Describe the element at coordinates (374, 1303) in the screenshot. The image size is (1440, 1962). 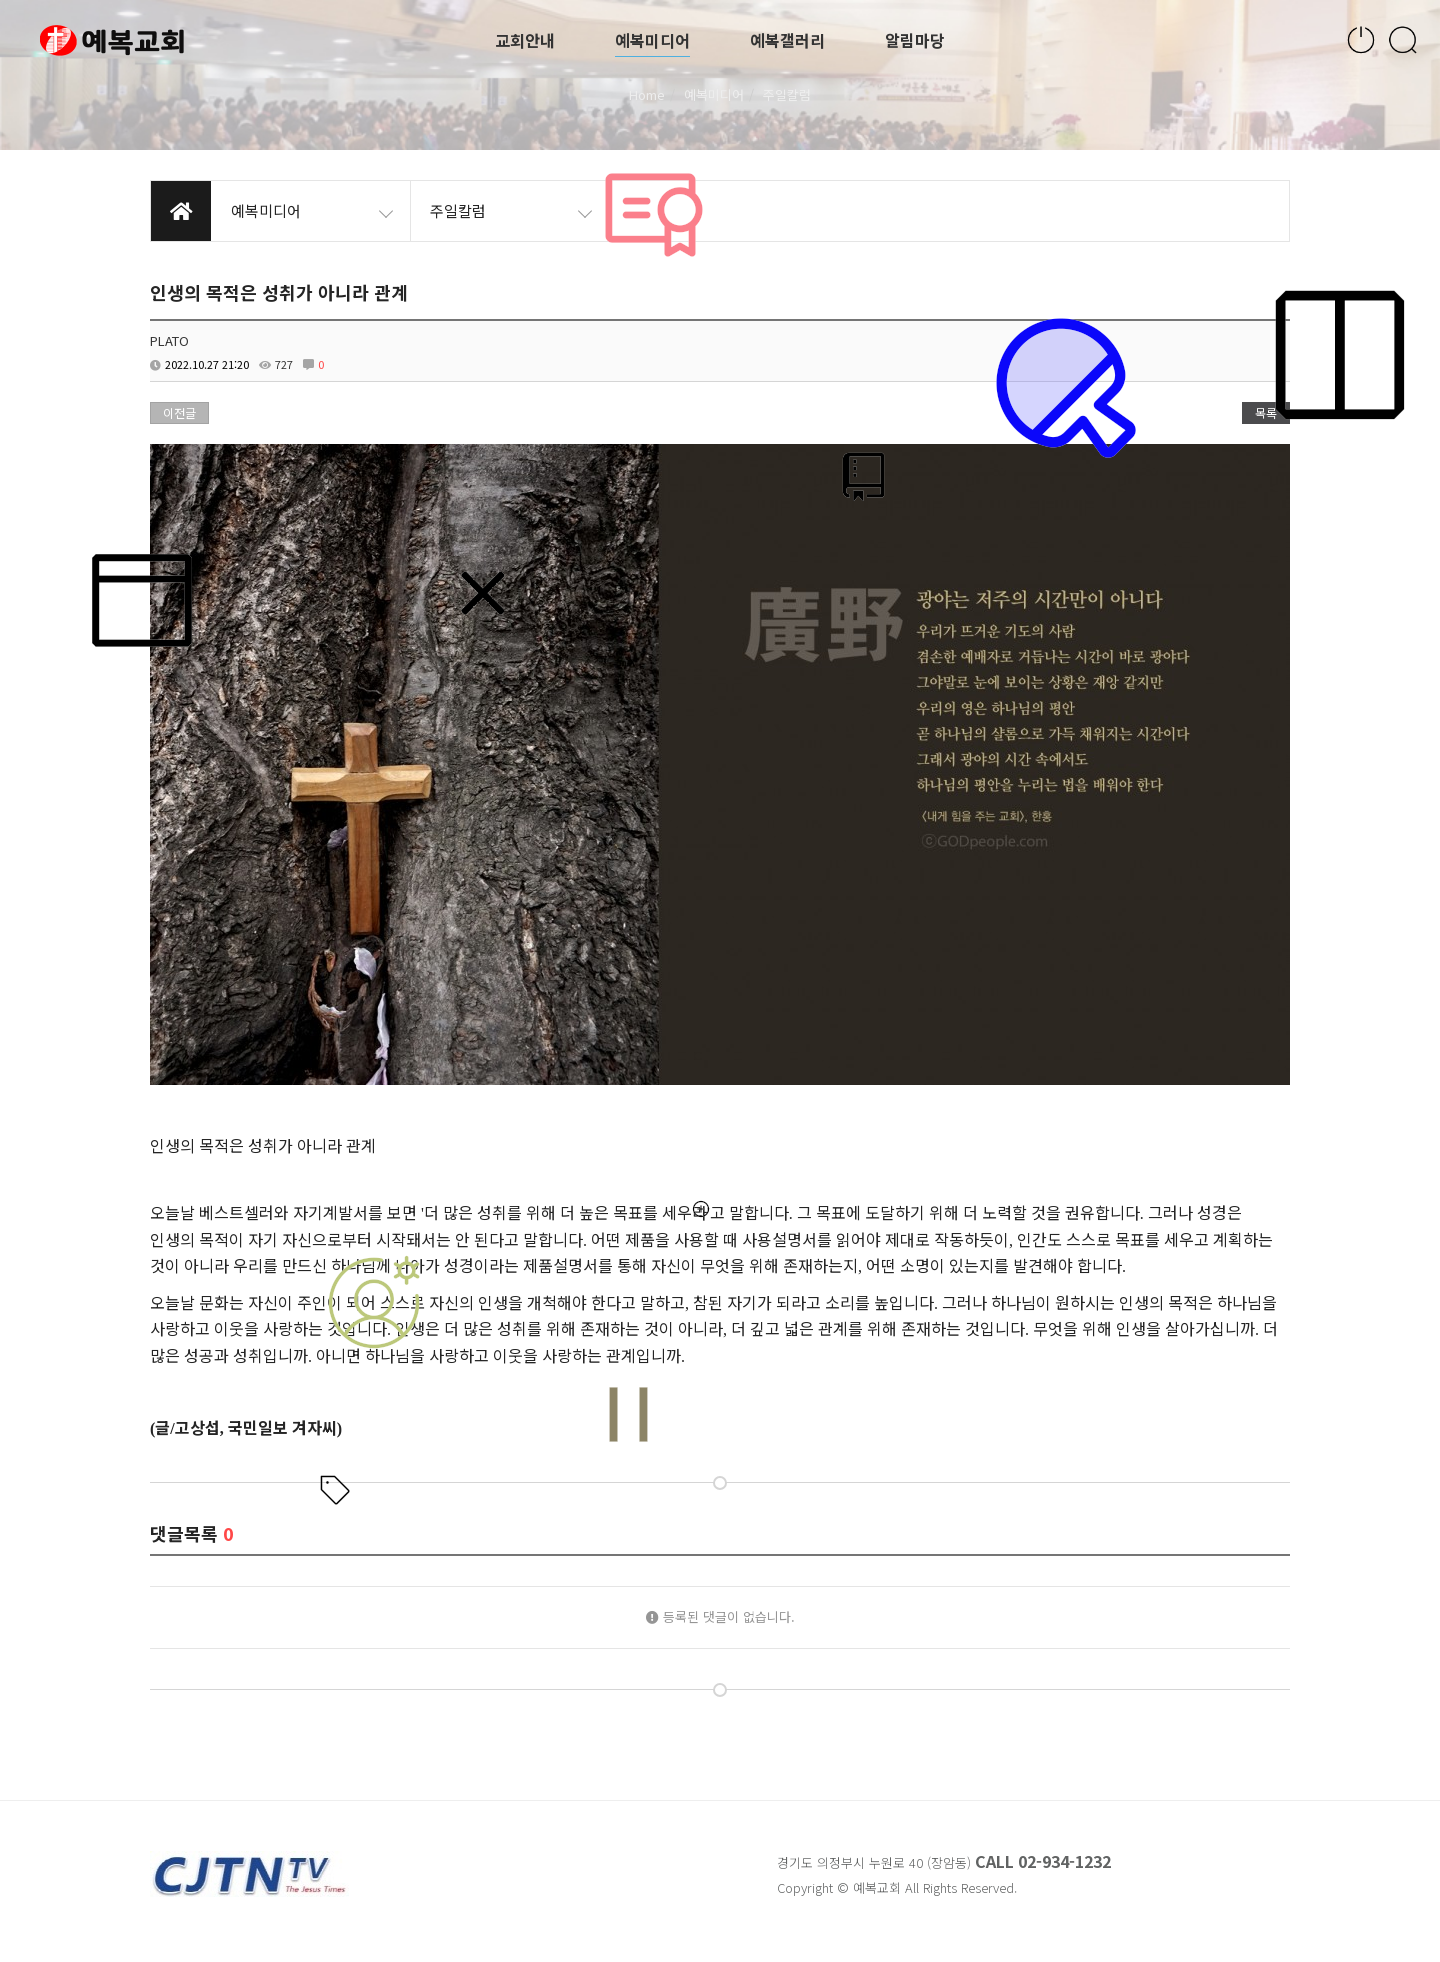
I see `access user profile settings` at that location.